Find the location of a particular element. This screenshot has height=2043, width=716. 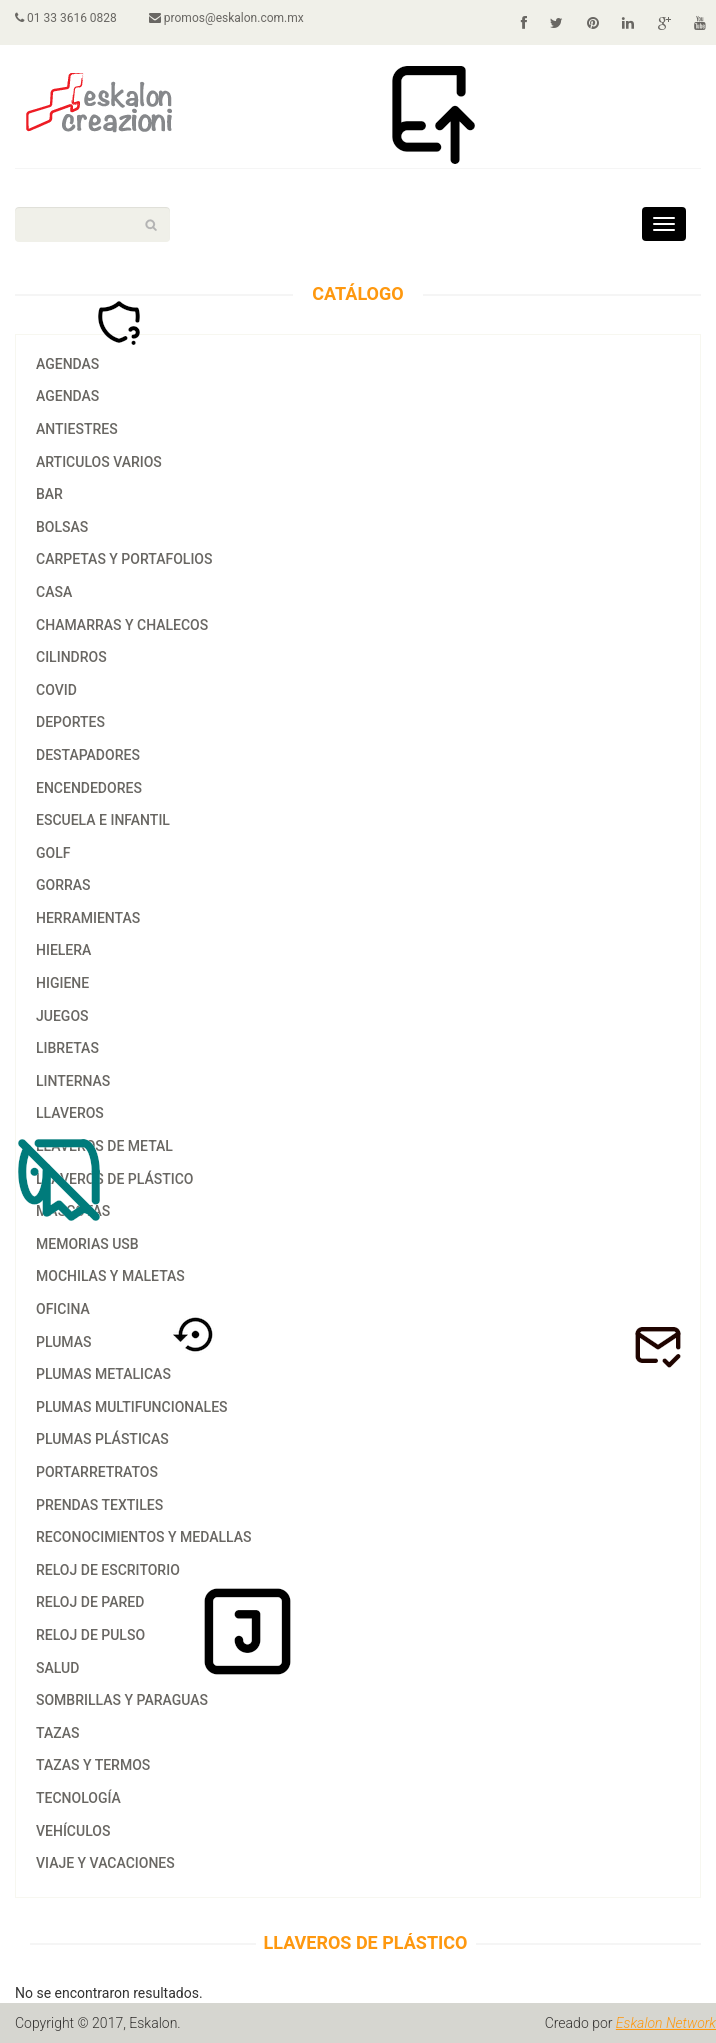

push code to a repository is located at coordinates (429, 115).